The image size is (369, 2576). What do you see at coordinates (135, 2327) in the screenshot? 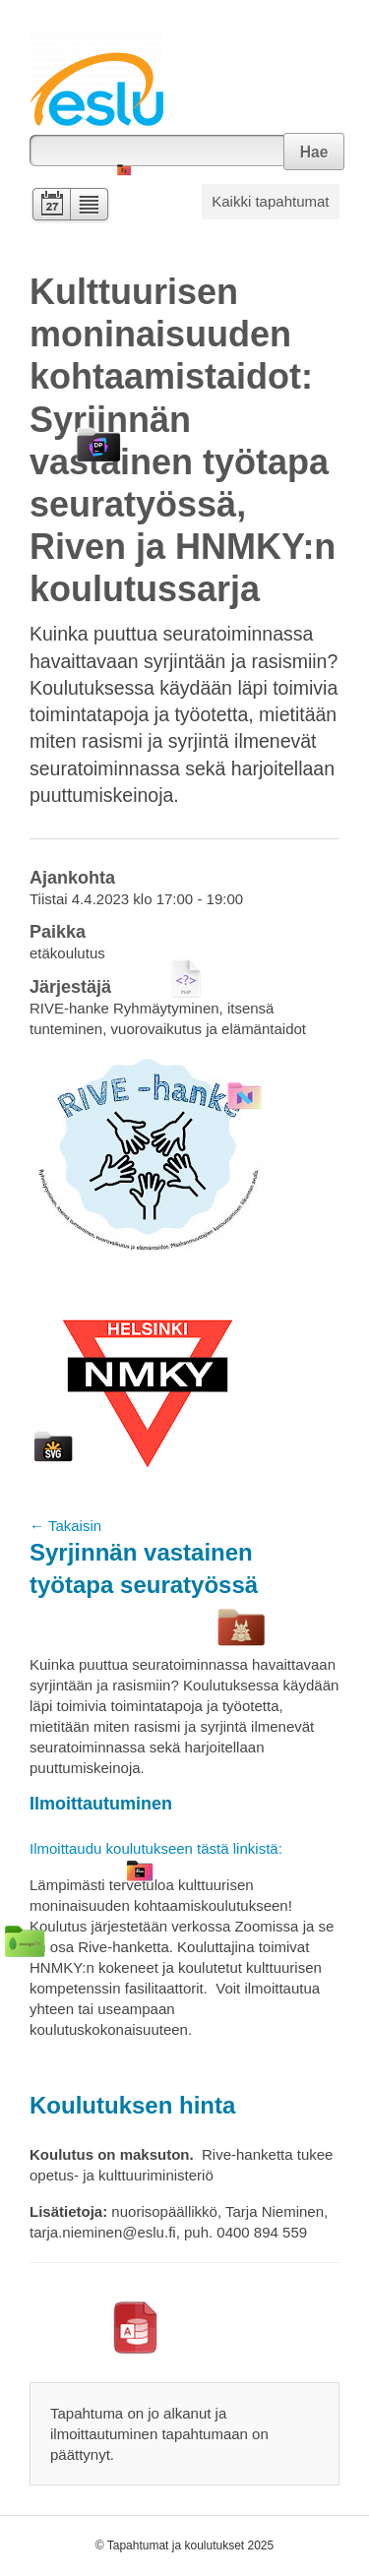
I see `microsoft access database file` at bounding box center [135, 2327].